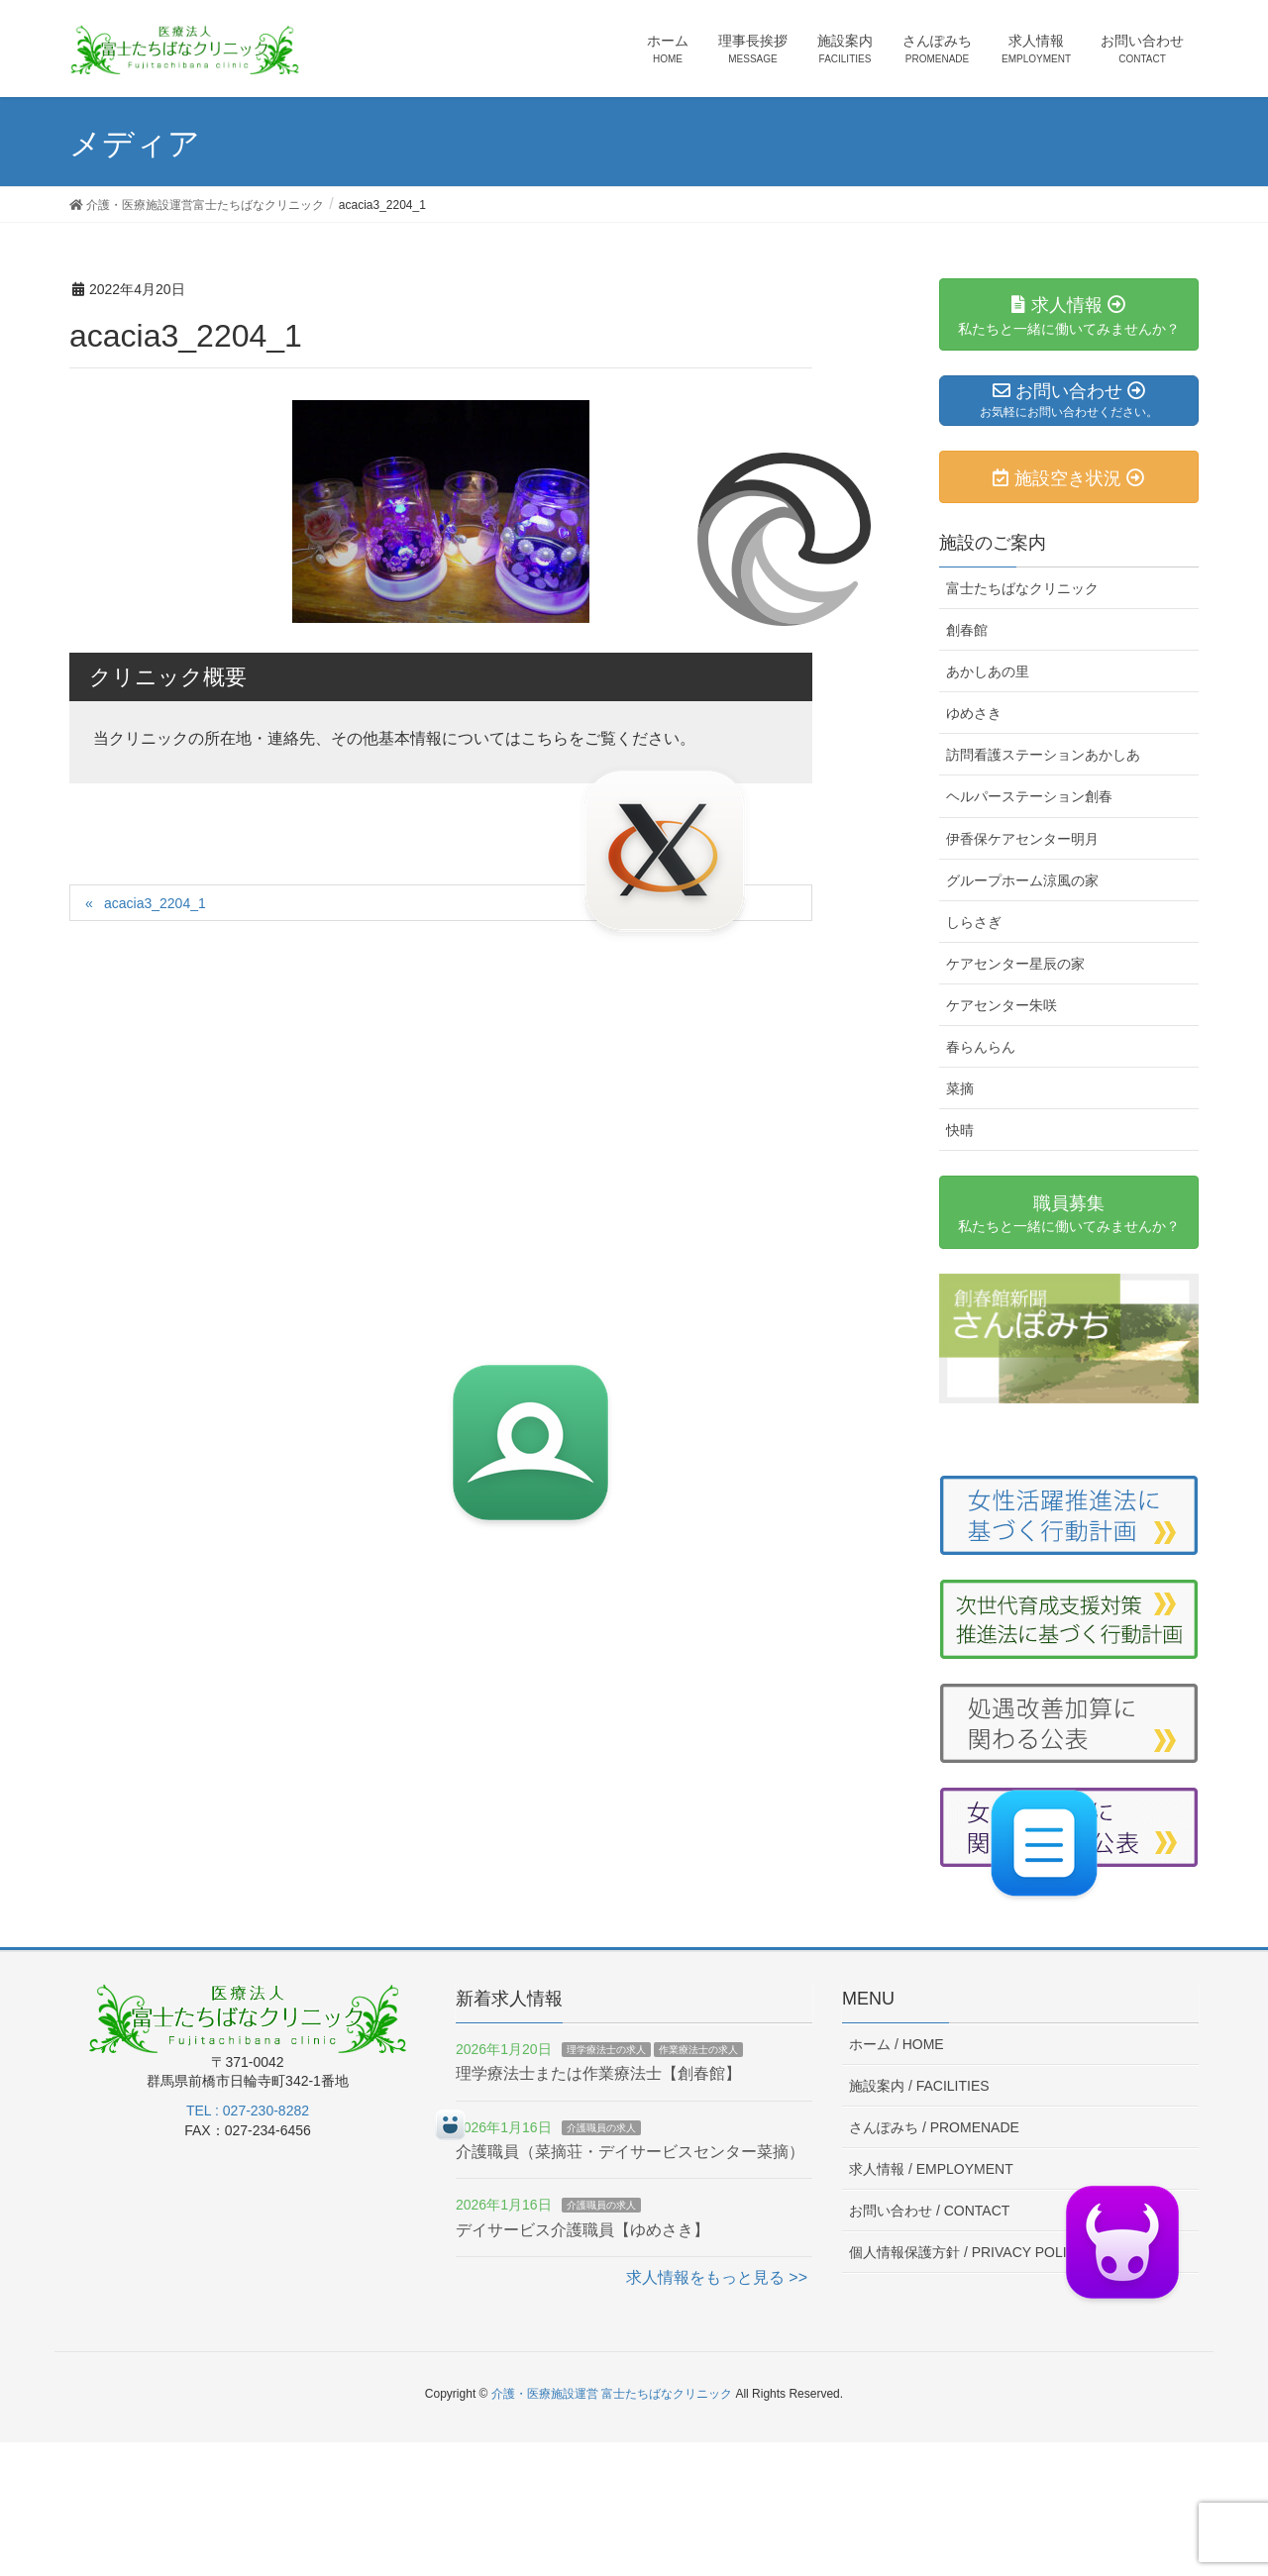 The height and width of the screenshot is (2576, 1268). I want to click on open notes or documents app, so click(1044, 1843).